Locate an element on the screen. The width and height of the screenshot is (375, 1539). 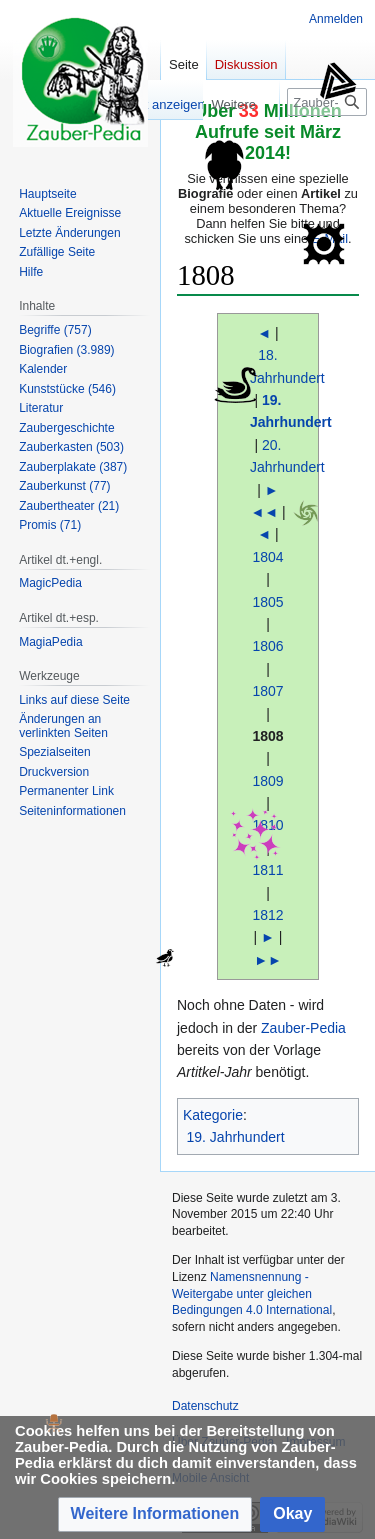
decorative swan icon for nature or wildlife themed games is located at coordinates (236, 386).